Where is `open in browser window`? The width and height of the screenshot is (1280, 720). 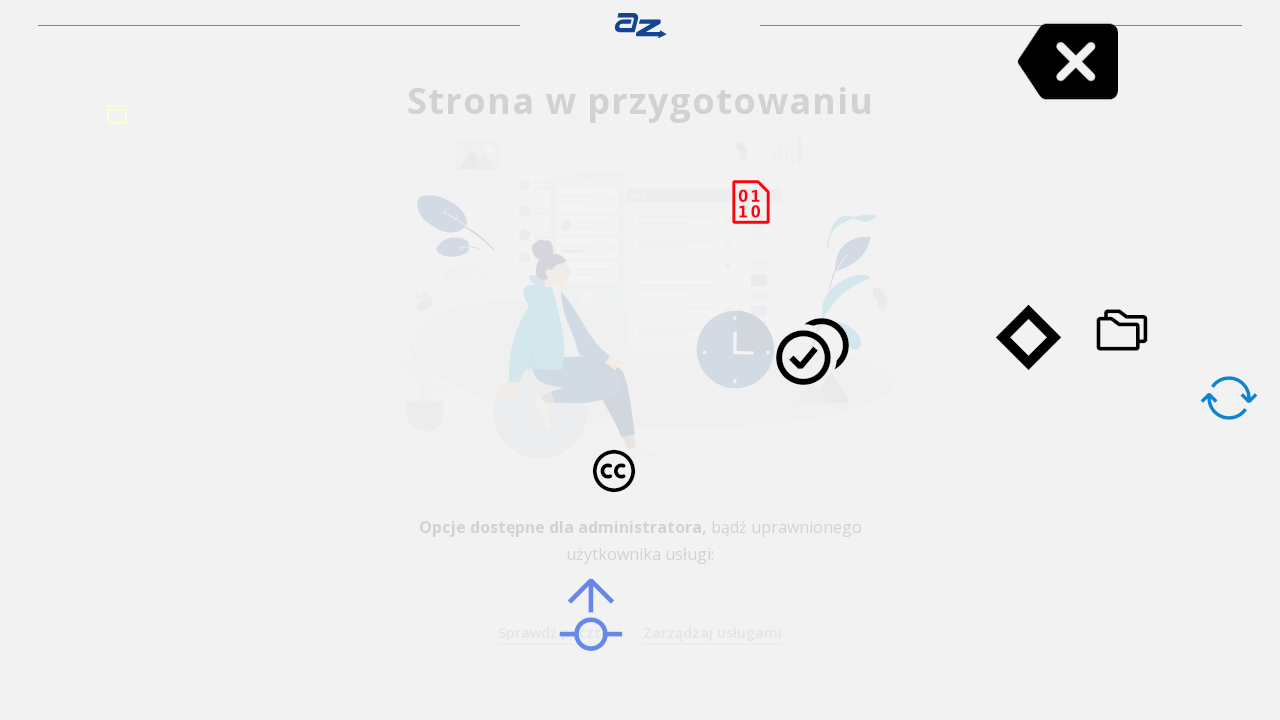 open in browser window is located at coordinates (117, 115).